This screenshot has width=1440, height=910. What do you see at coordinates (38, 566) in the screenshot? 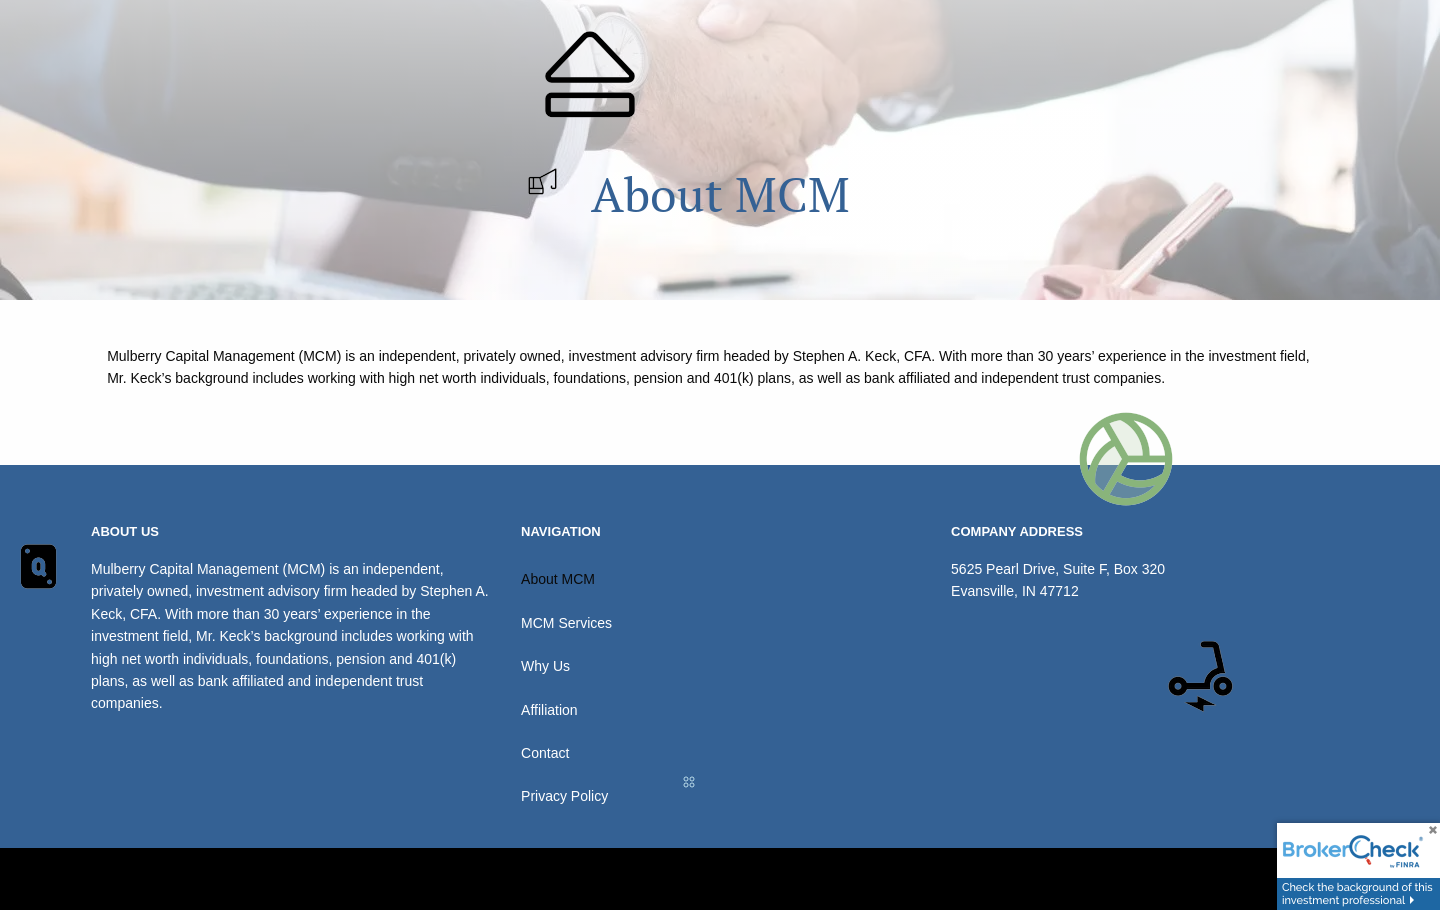
I see `queen playing card in a card game app` at bounding box center [38, 566].